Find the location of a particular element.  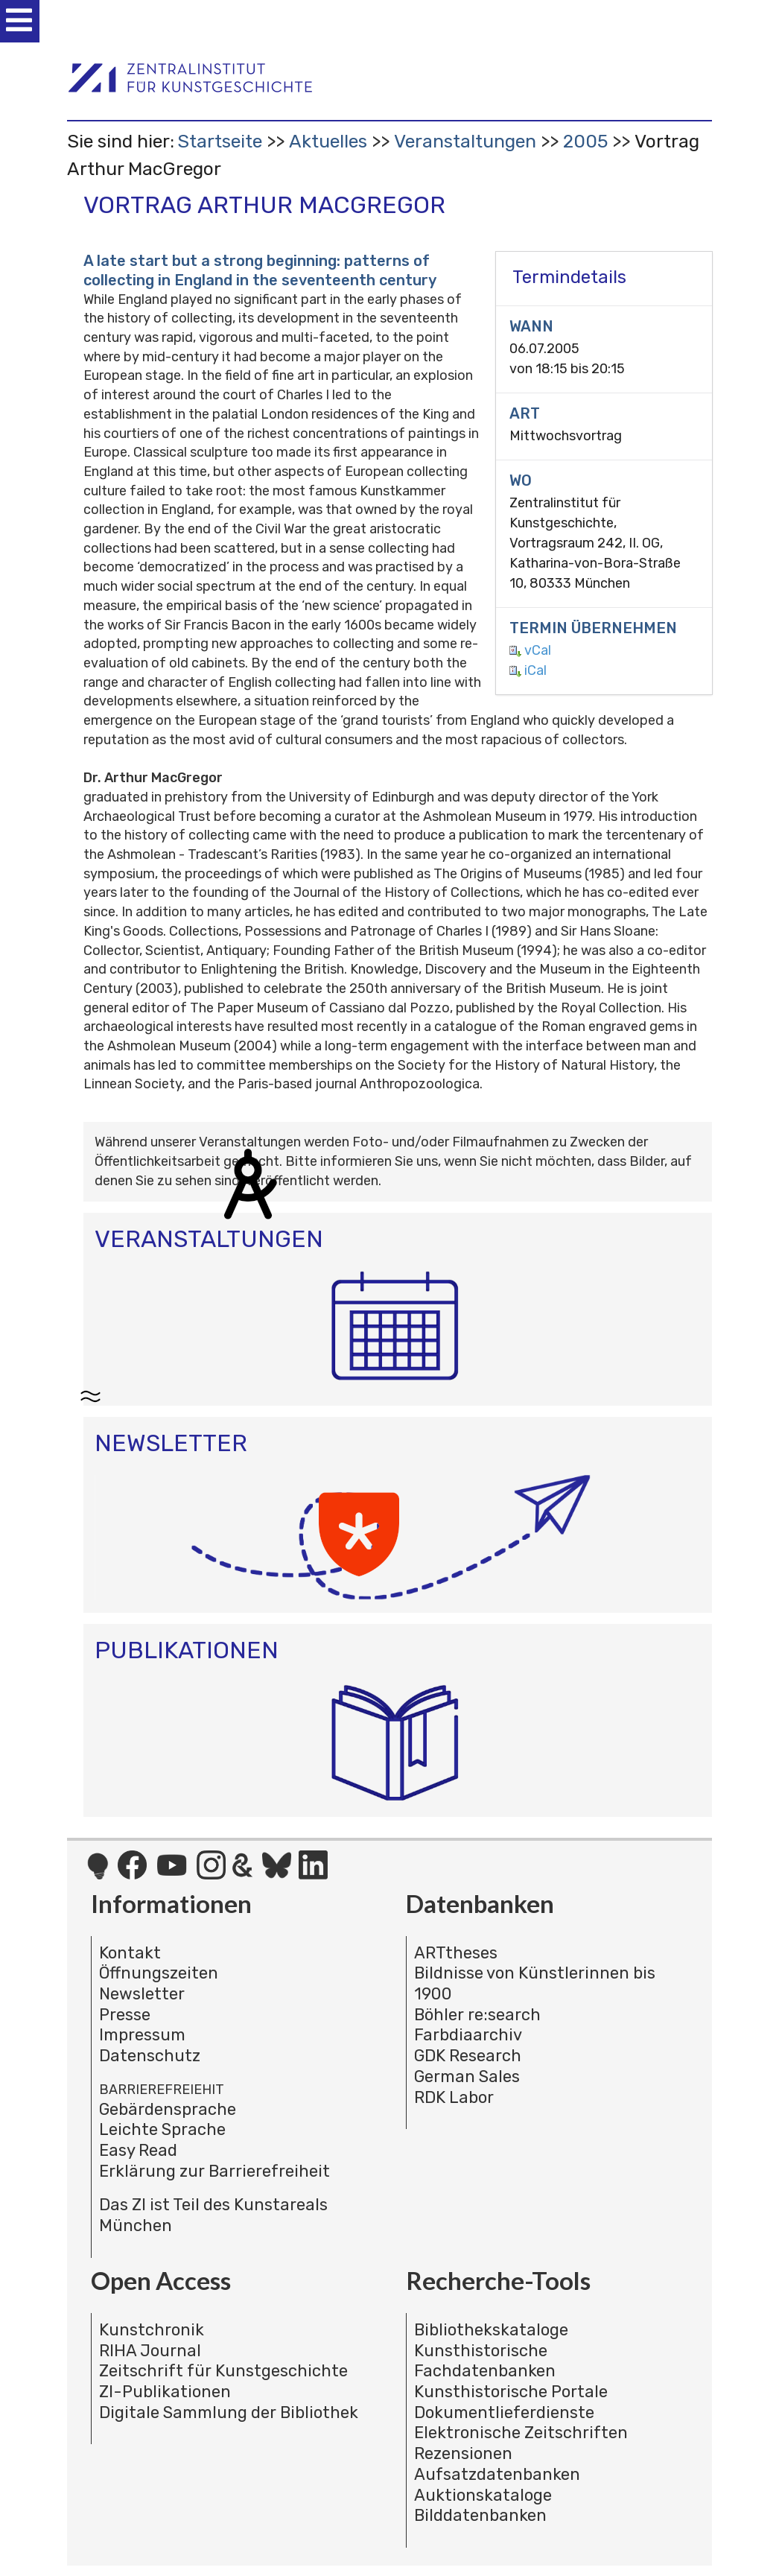

indicates premium or starred security feature is located at coordinates (359, 1529).